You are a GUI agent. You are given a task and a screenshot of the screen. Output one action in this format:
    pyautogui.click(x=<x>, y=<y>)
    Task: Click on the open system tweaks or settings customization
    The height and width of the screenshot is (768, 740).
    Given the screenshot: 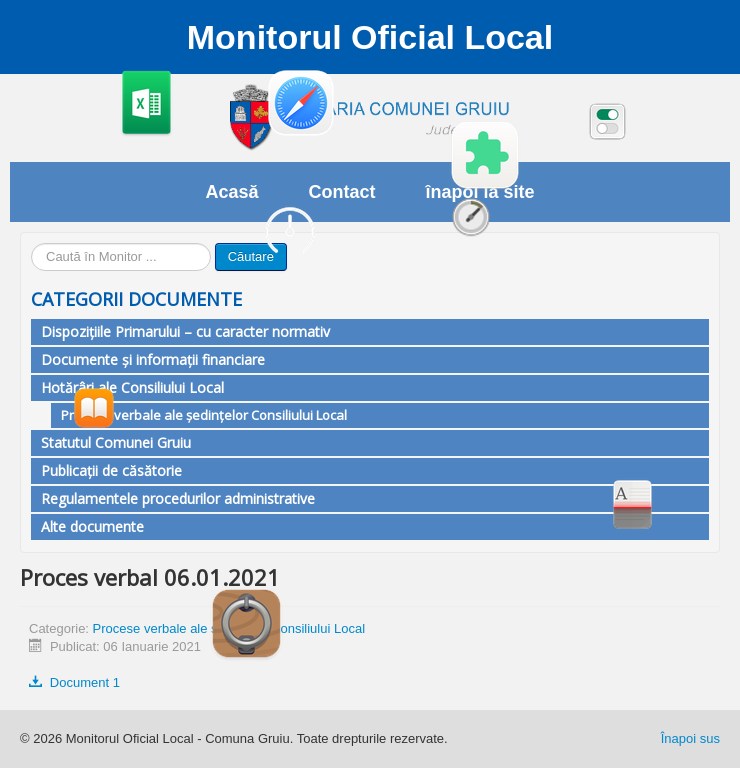 What is the action you would take?
    pyautogui.click(x=607, y=121)
    